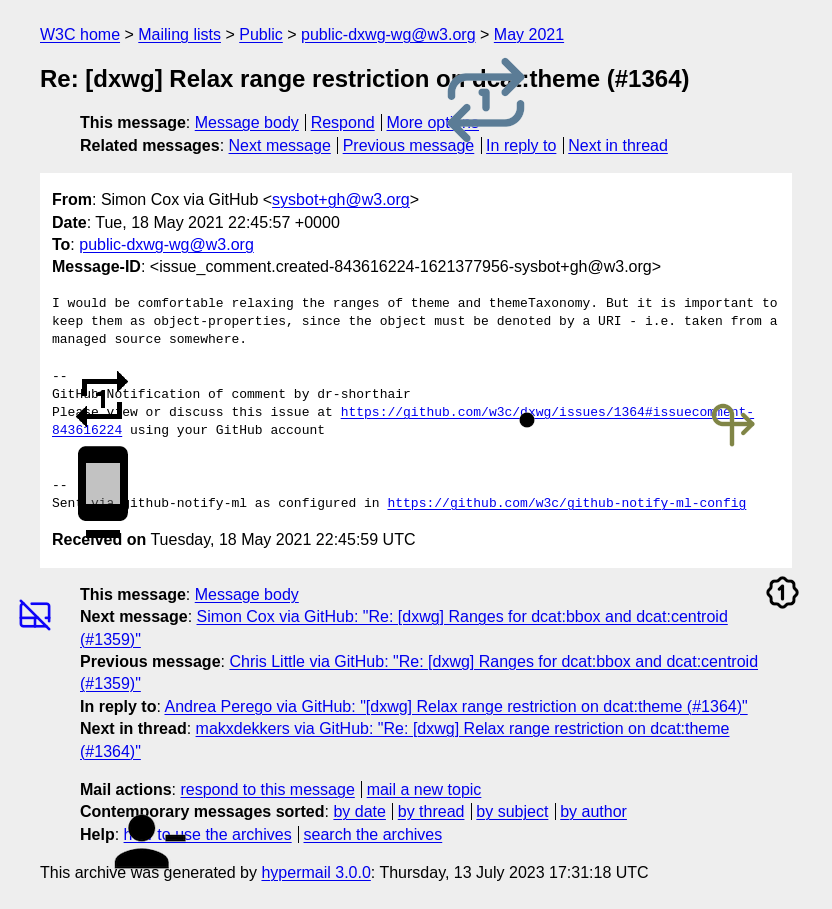 The image size is (832, 909). I want to click on dock your device to an external station, so click(103, 492).